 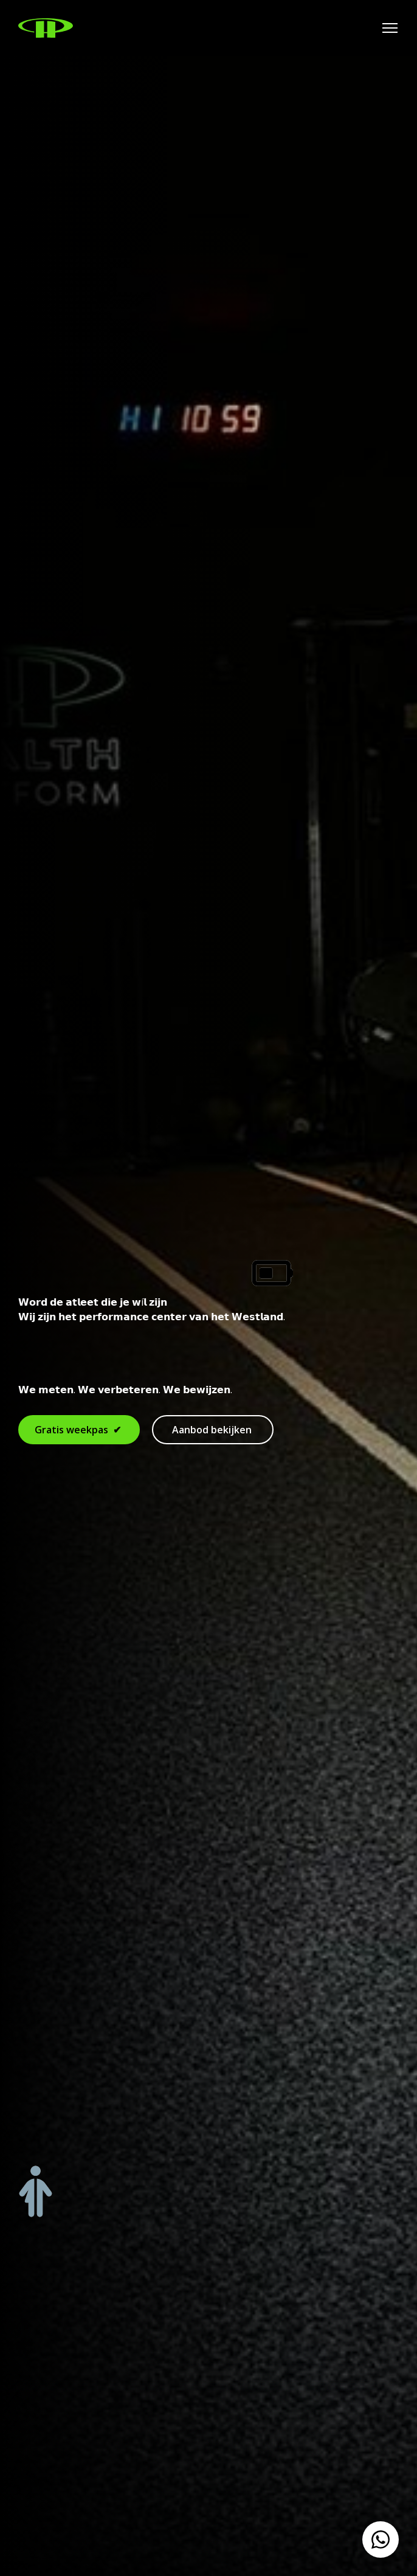 What do you see at coordinates (35, 2191) in the screenshot?
I see `indicates a gender-neutral or all-gender restroom` at bounding box center [35, 2191].